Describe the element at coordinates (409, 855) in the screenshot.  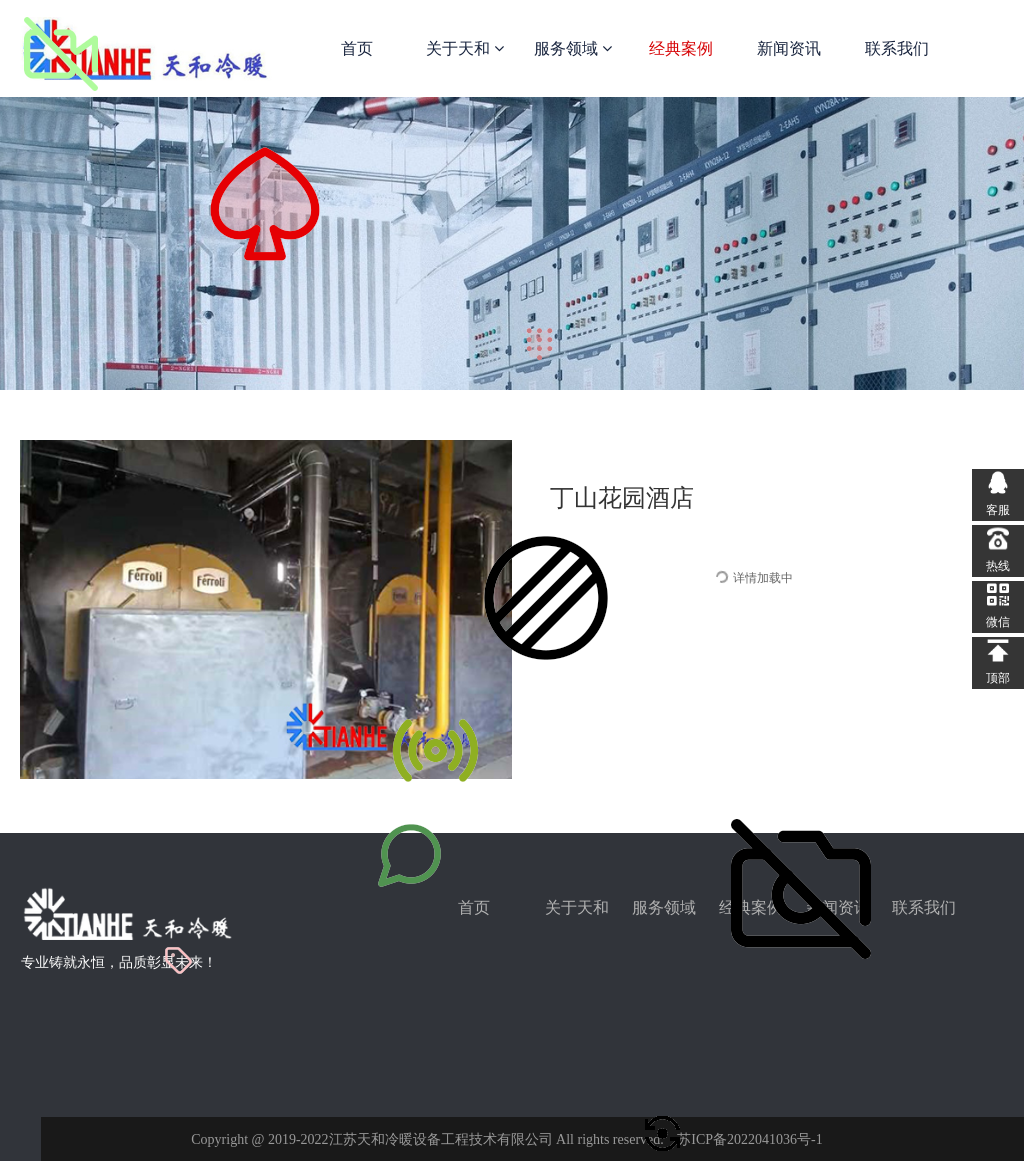
I see `open messaging or chat` at that location.